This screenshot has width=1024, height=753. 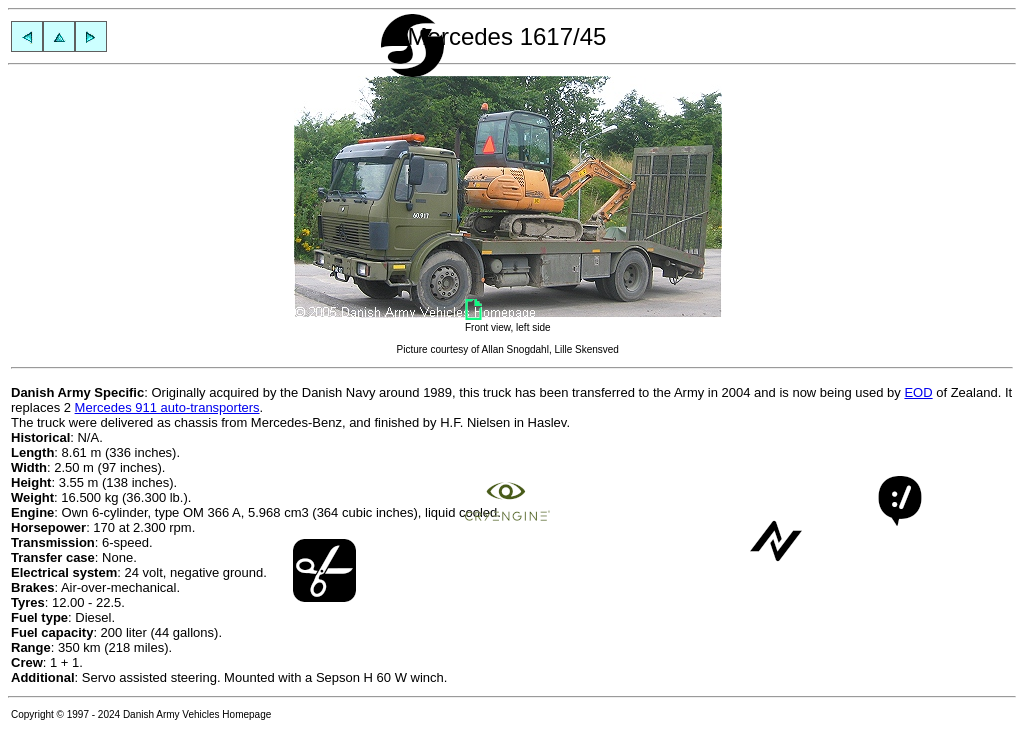 I want to click on open giphy to search for gifs, so click(x=473, y=309).